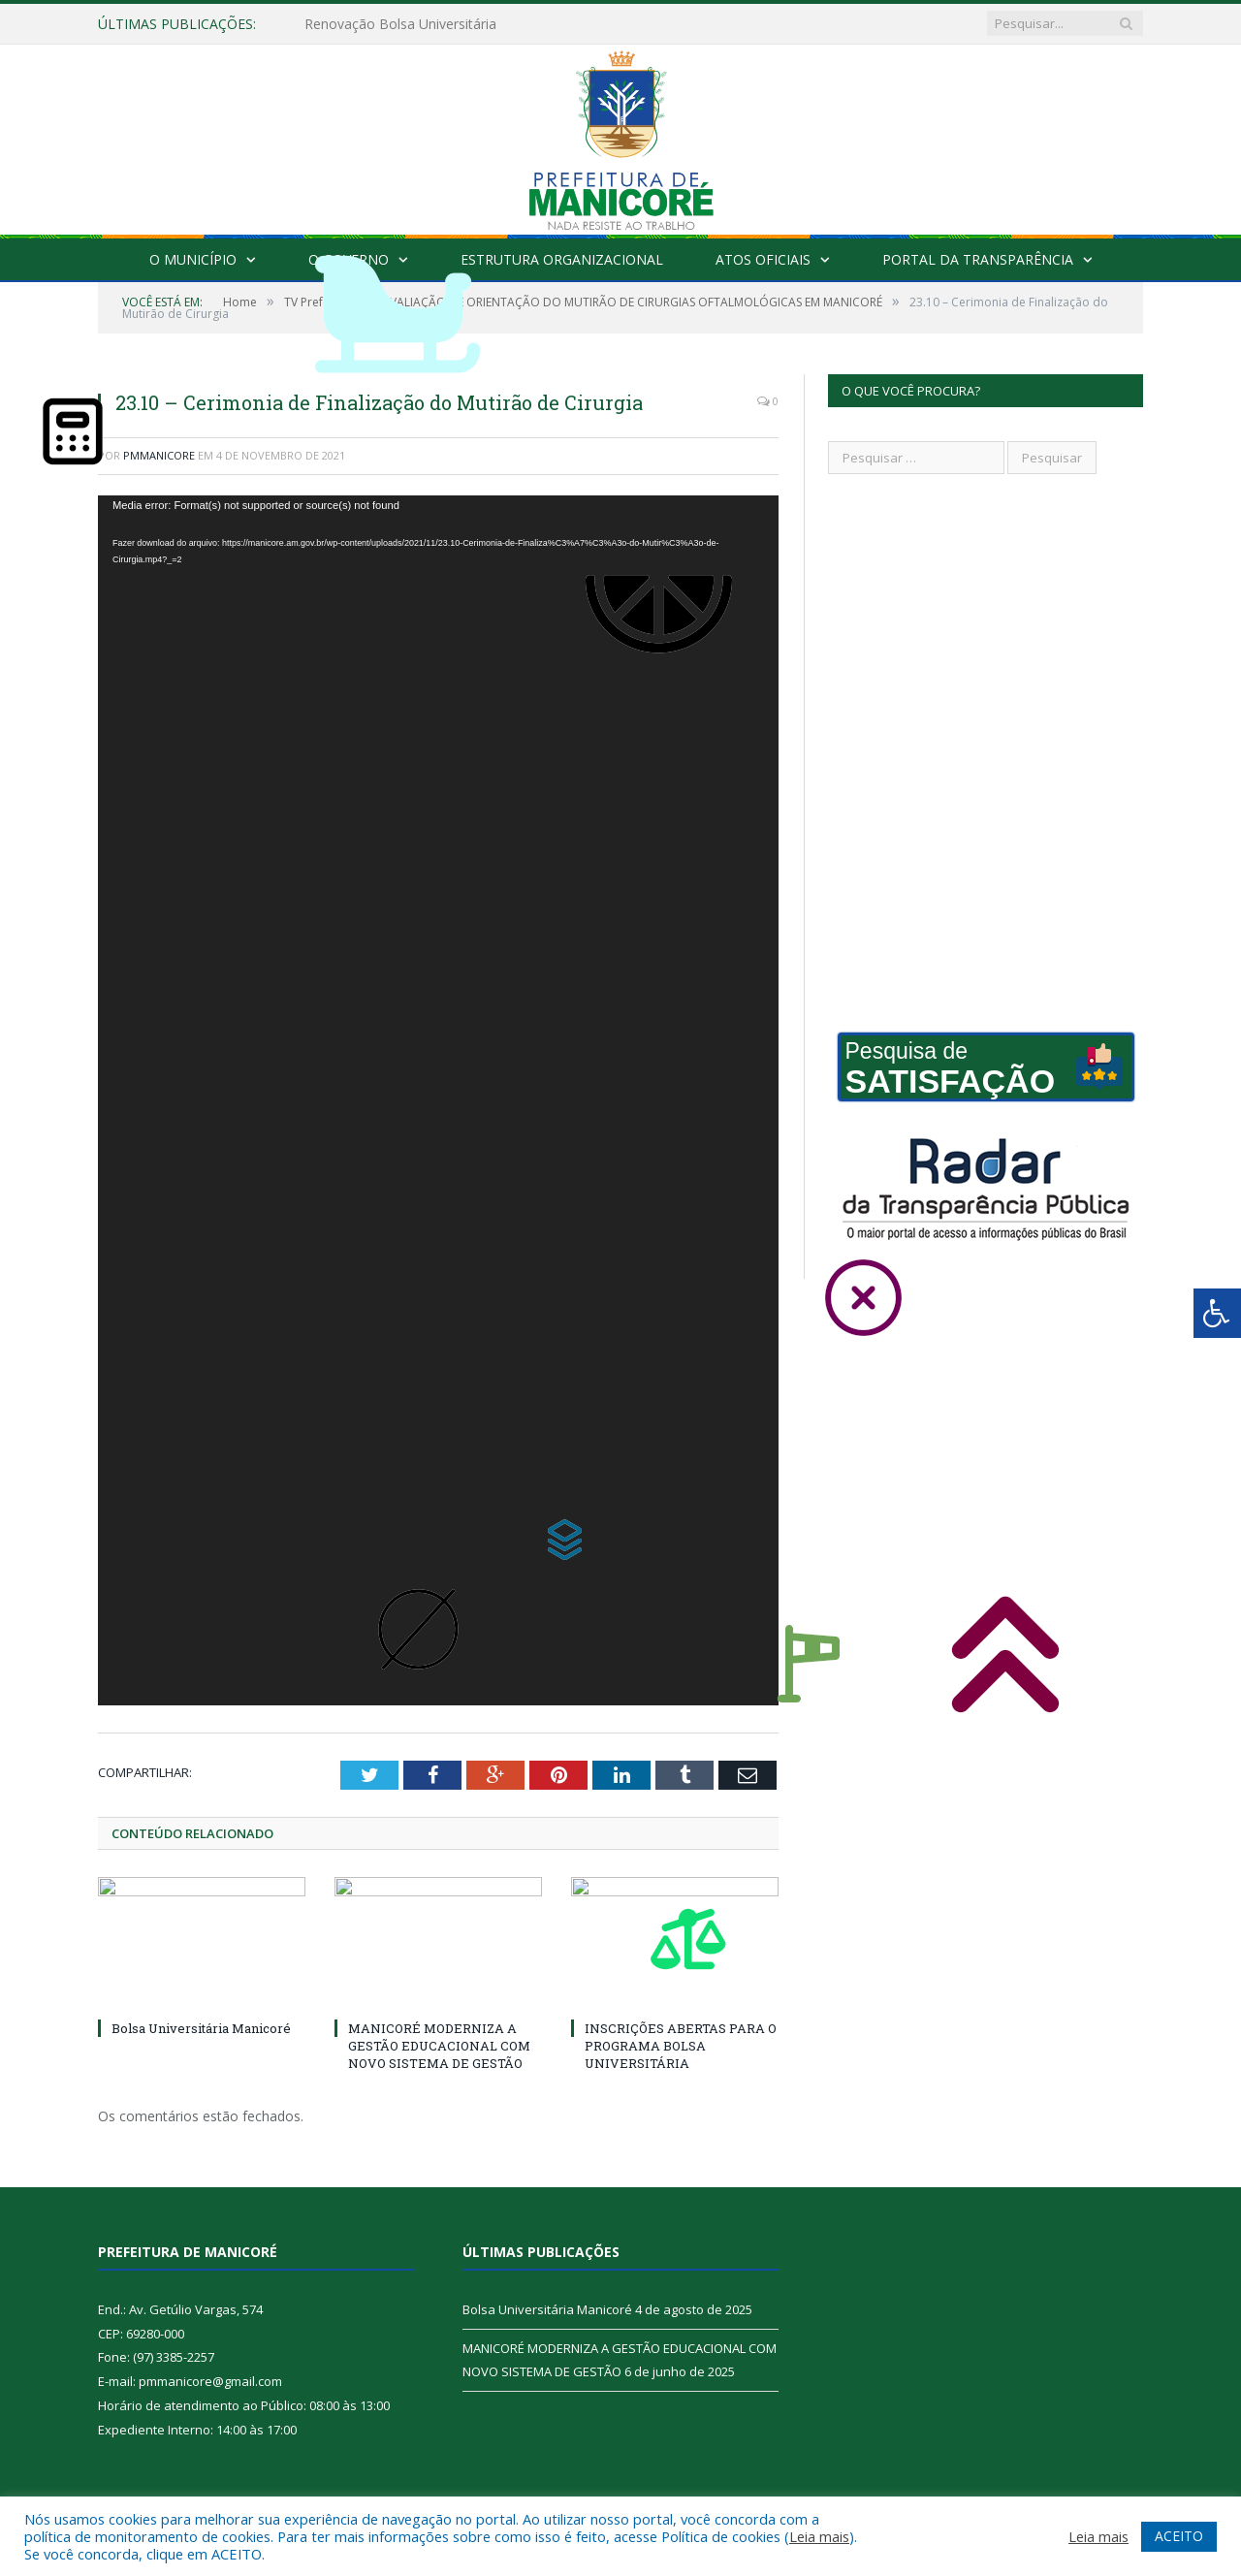  Describe the element at coordinates (688, 1939) in the screenshot. I see `indicates an unbalanced comparison or unequal weight` at that location.